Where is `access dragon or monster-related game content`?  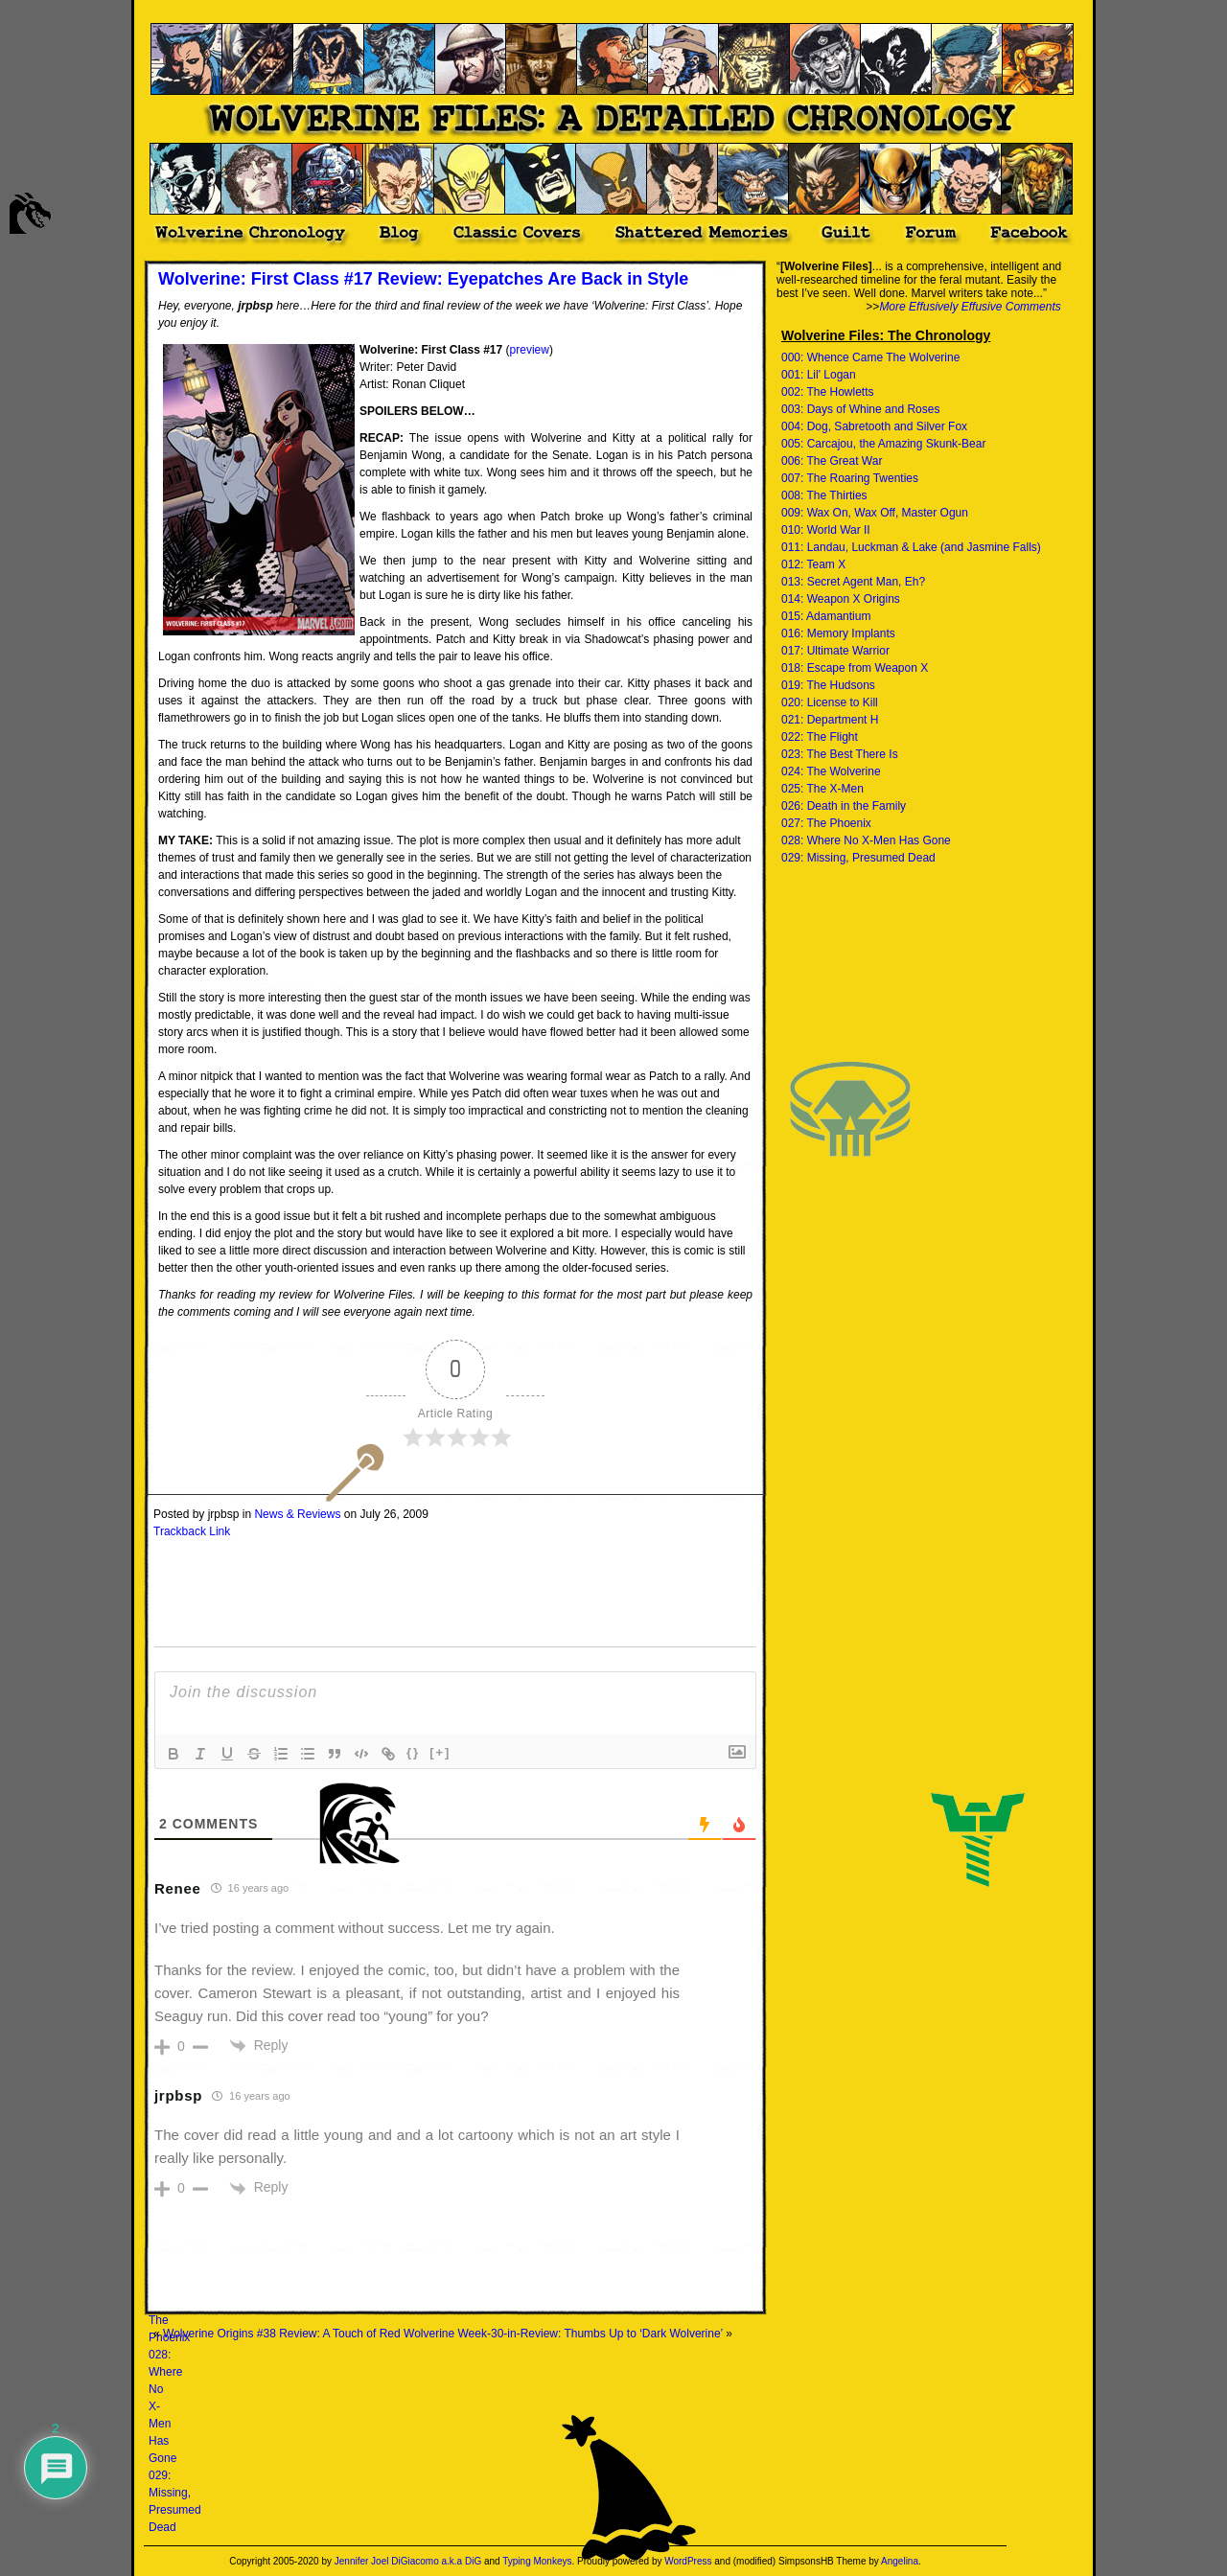 access dragon or monster-related game content is located at coordinates (30, 213).